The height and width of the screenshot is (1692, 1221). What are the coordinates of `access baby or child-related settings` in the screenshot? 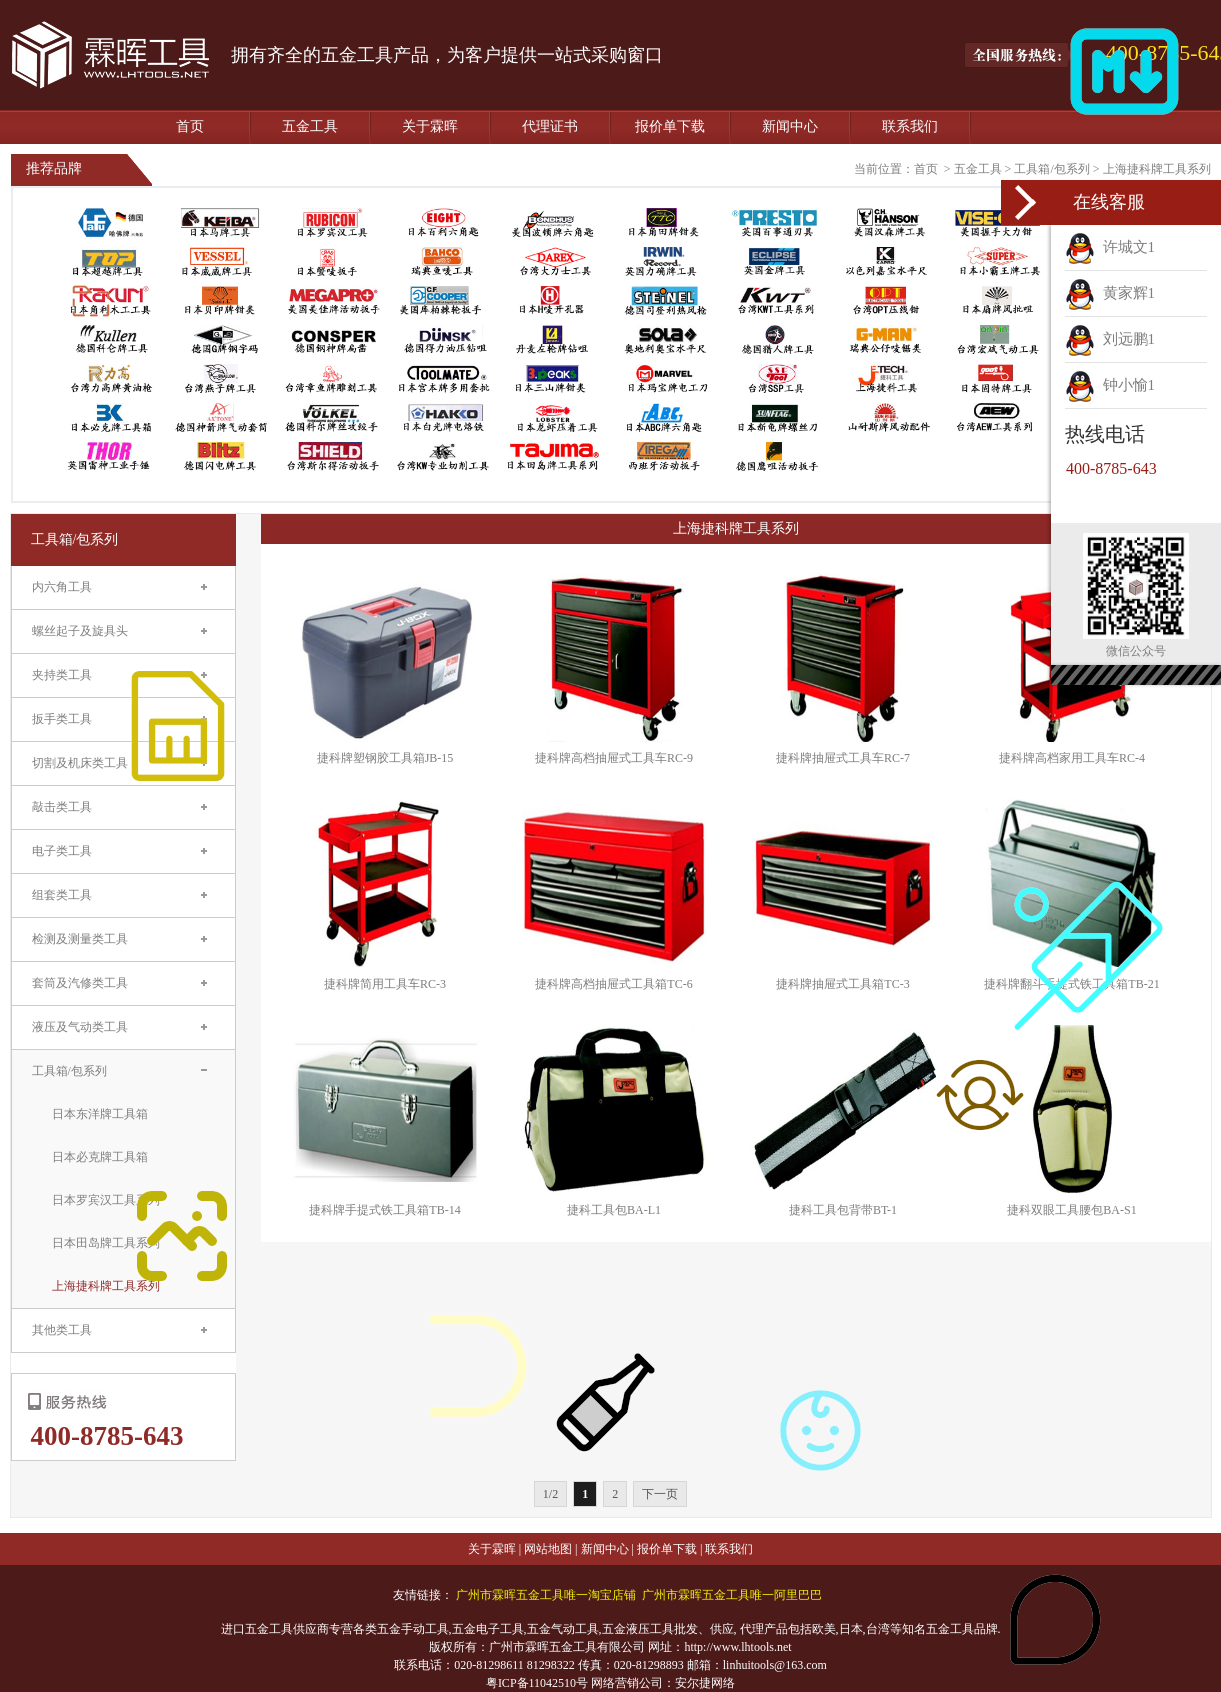 It's located at (820, 1430).